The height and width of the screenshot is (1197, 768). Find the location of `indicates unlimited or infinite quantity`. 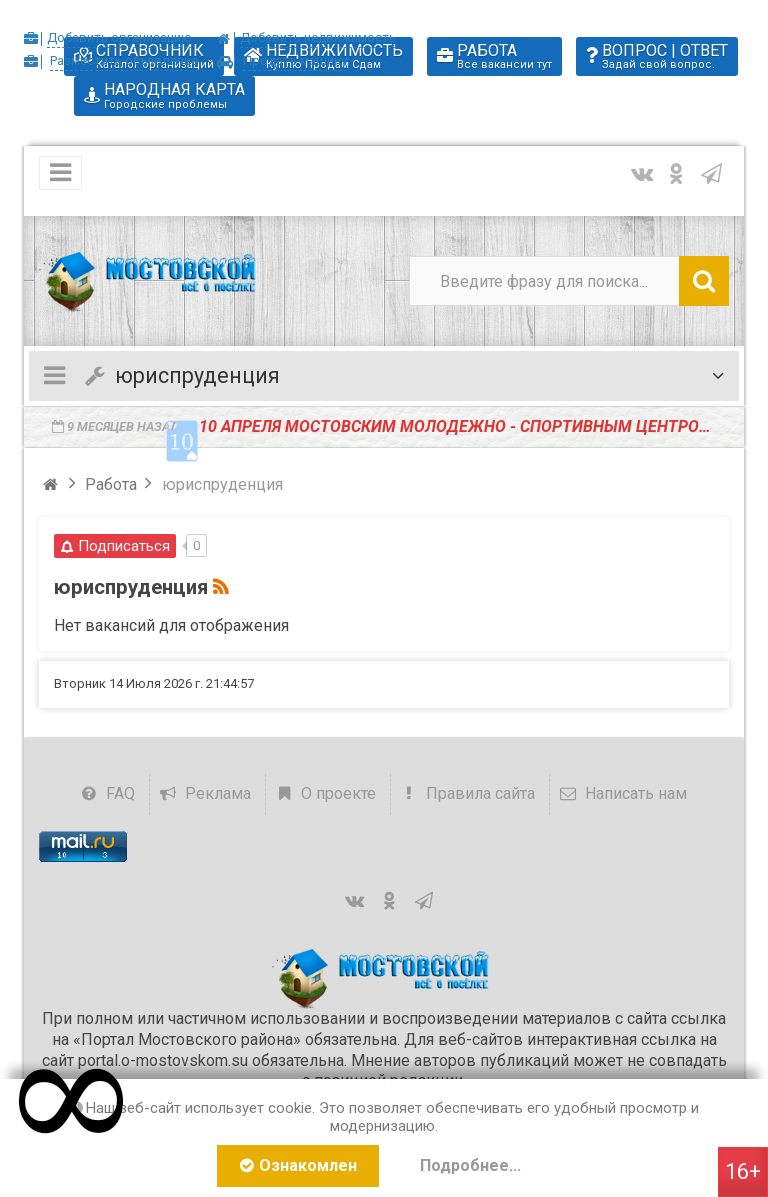

indicates unlimited or infinite quantity is located at coordinates (71, 1101).